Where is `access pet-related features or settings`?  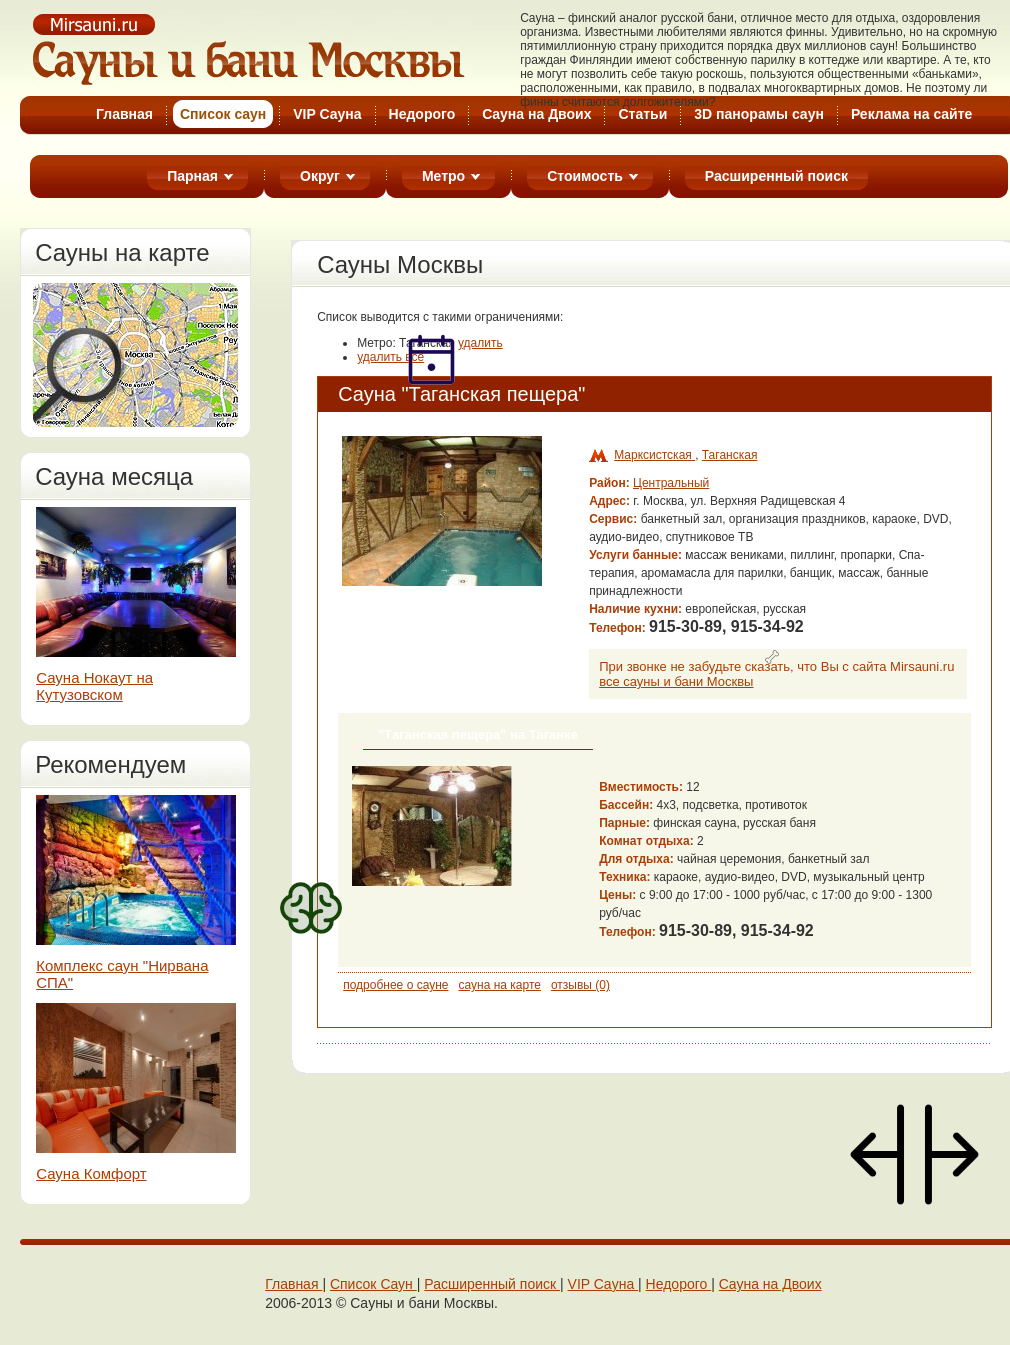
access pet-related features or settings is located at coordinates (772, 657).